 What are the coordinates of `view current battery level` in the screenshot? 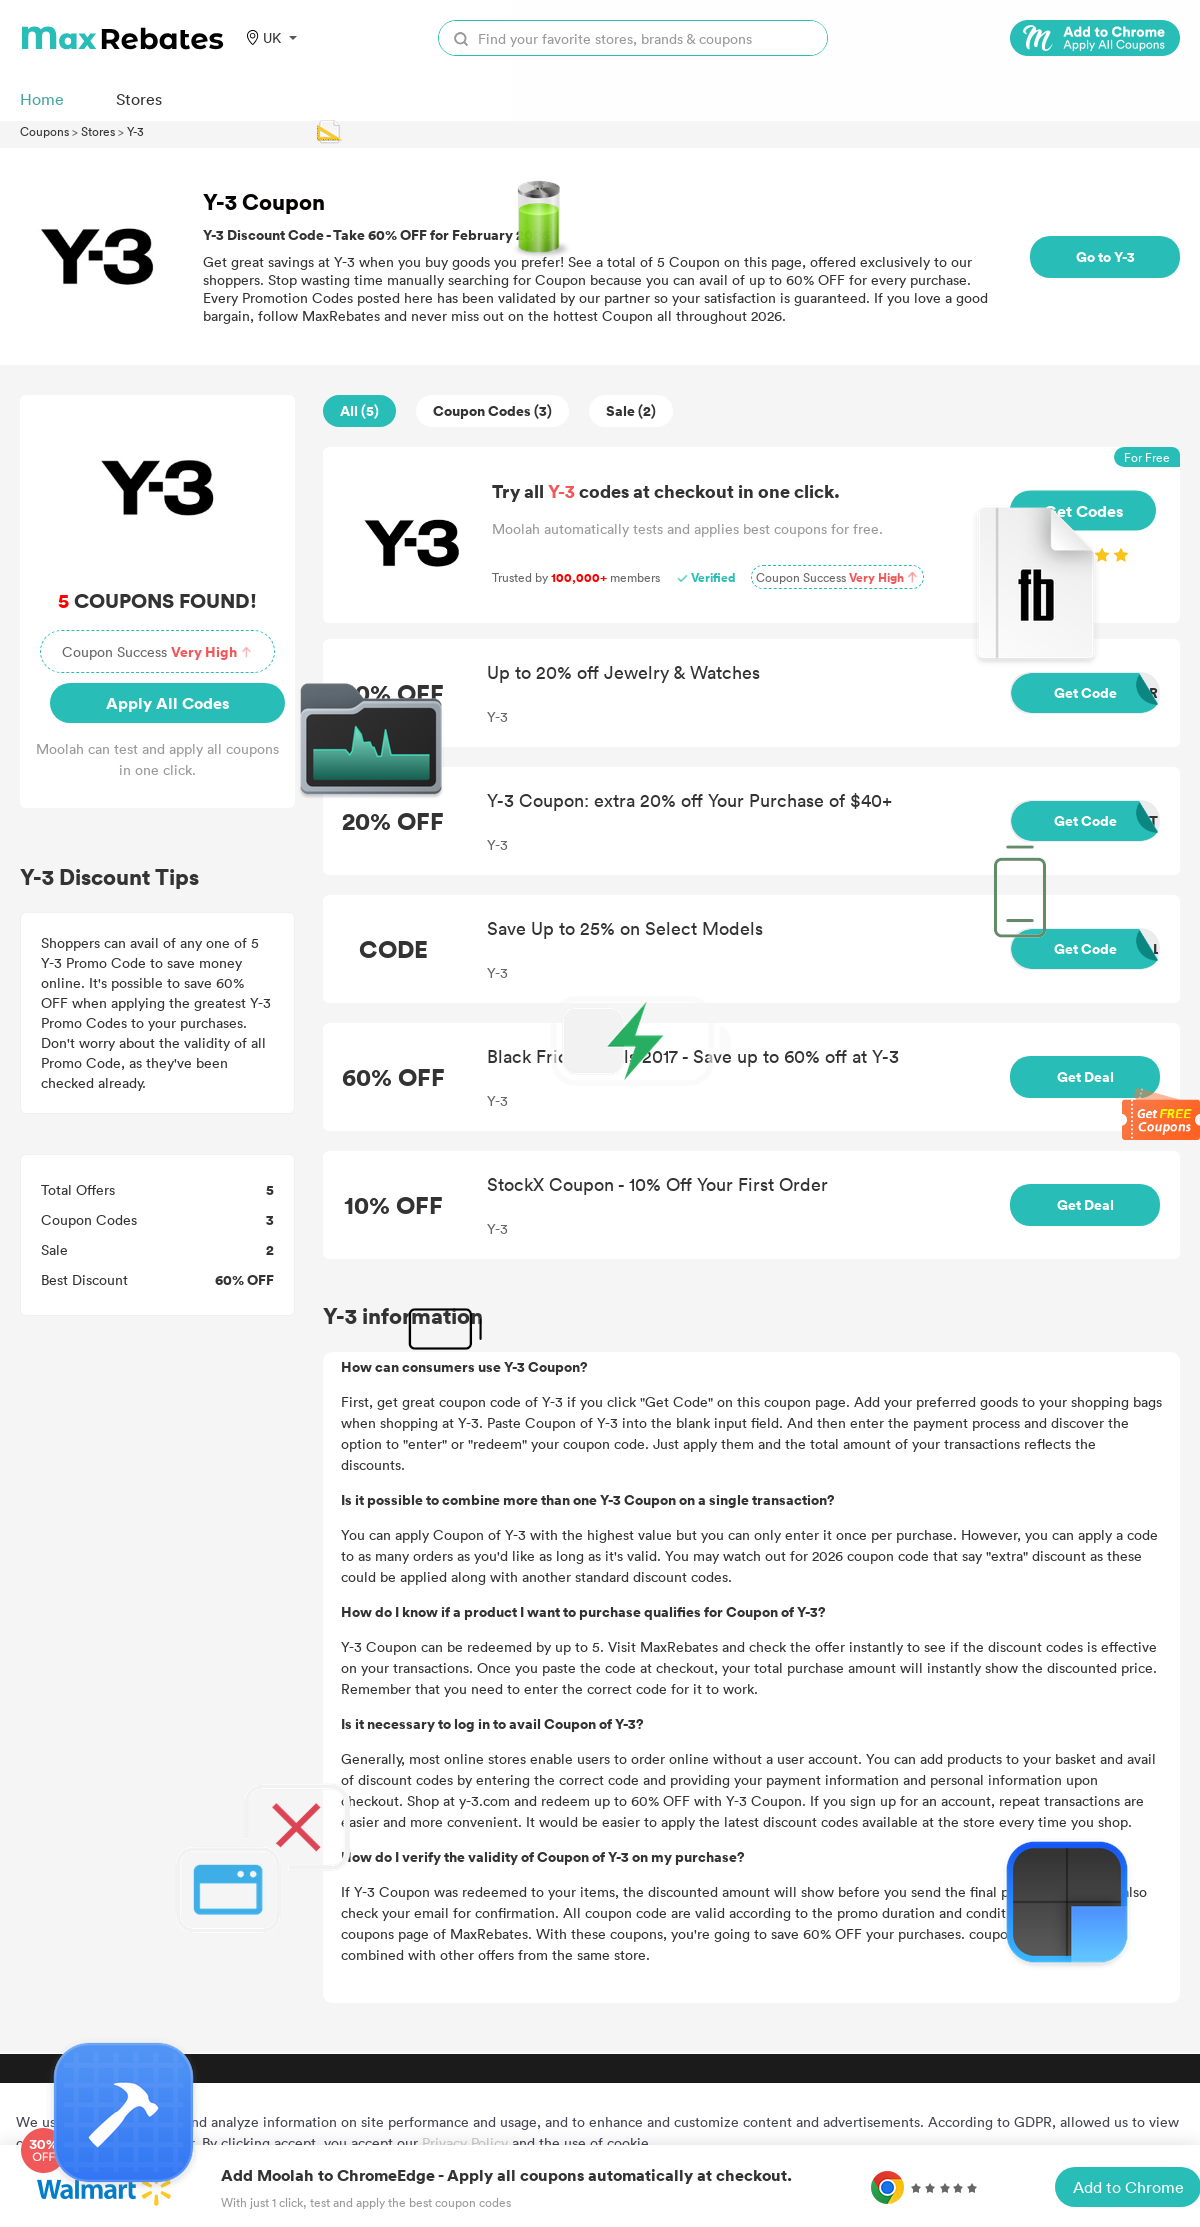 It's located at (539, 217).